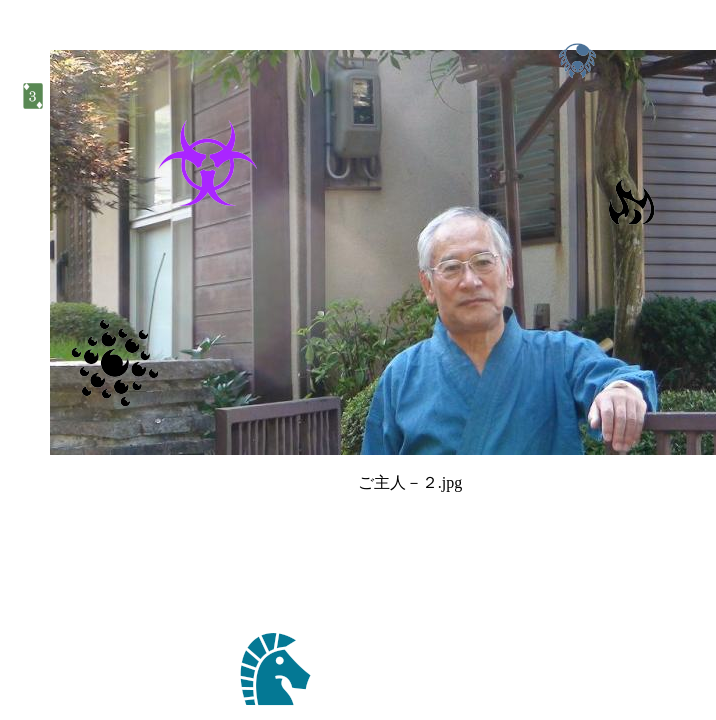  What do you see at coordinates (115, 363) in the screenshot?
I see `decorative pattern or visual effect option` at bounding box center [115, 363].